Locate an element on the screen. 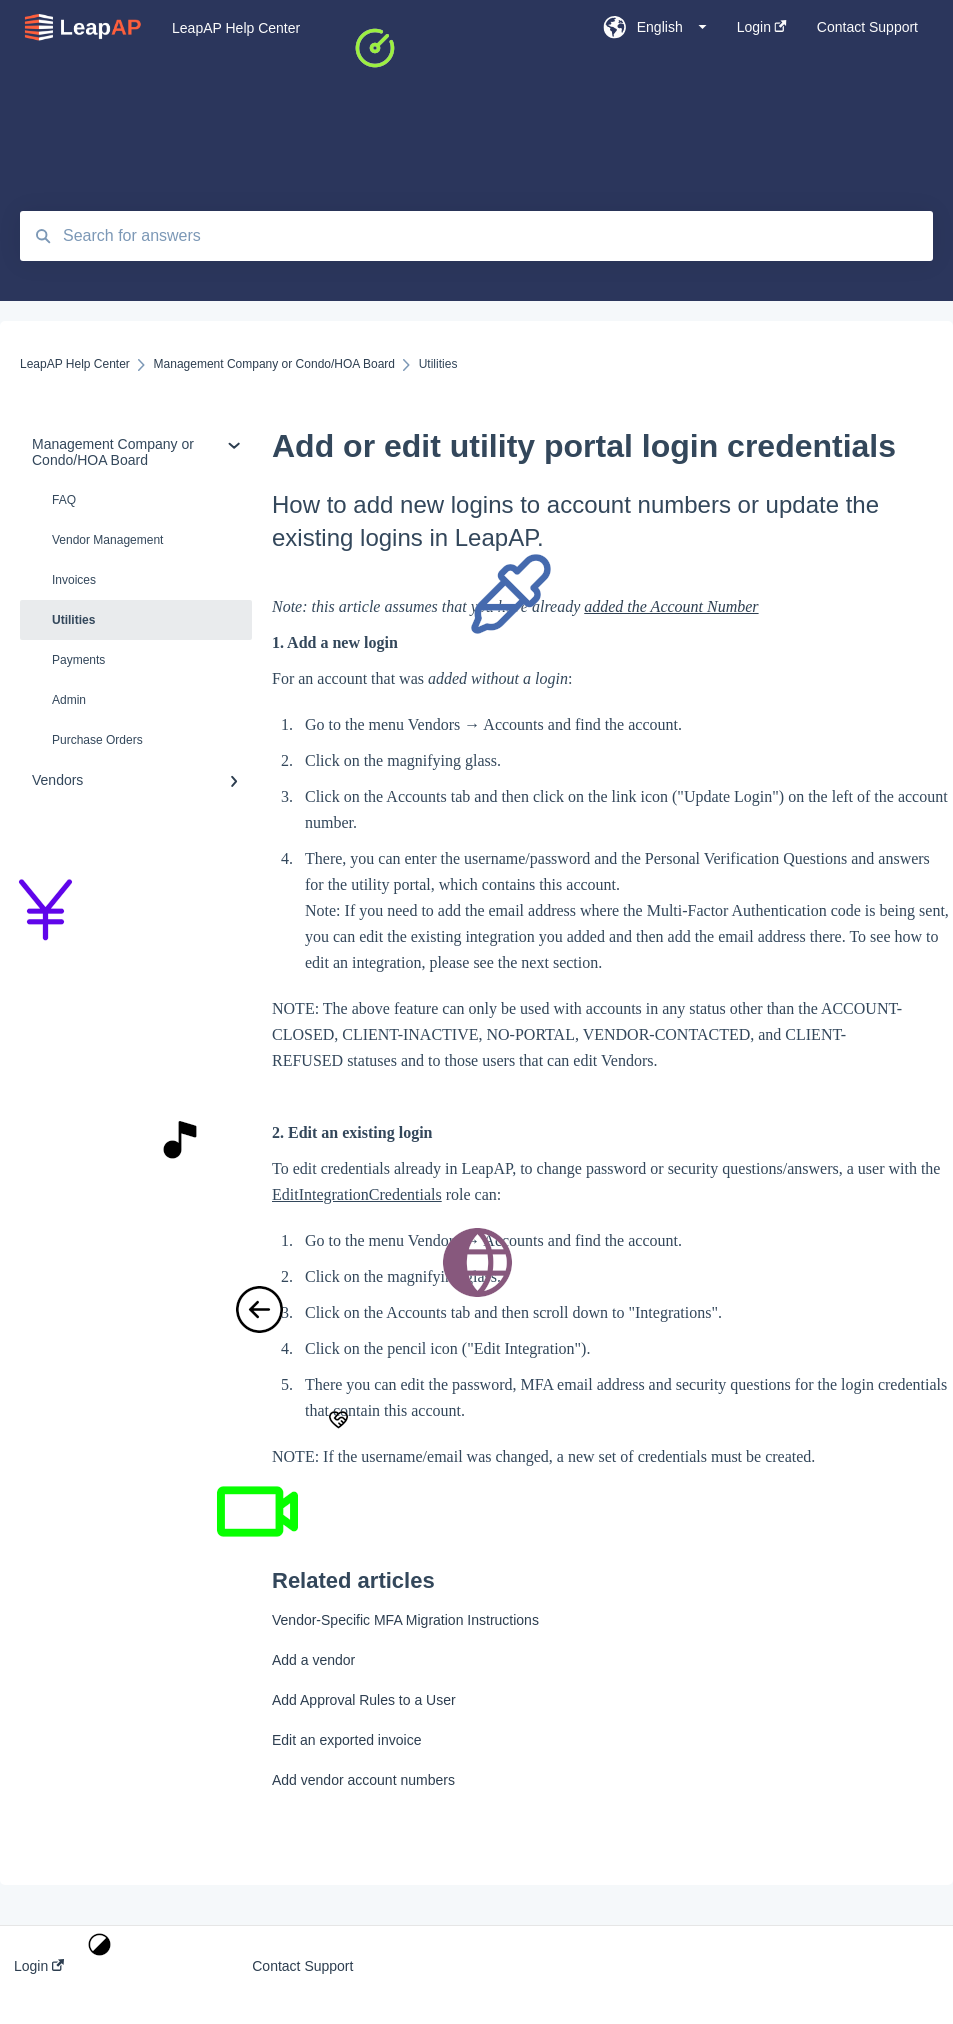  toggle contrast or dark/light mode is located at coordinates (99, 1944).